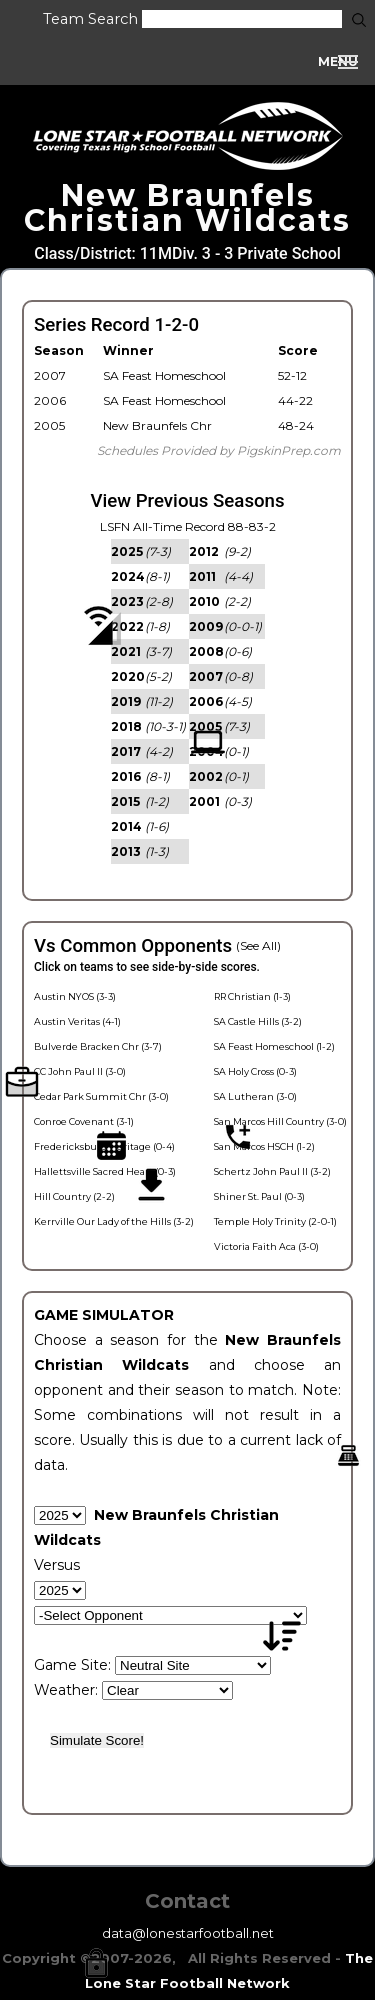 Image resolution: width=375 pixels, height=2000 pixels. What do you see at coordinates (238, 1137) in the screenshot?
I see `add a new contact to your phone` at bounding box center [238, 1137].